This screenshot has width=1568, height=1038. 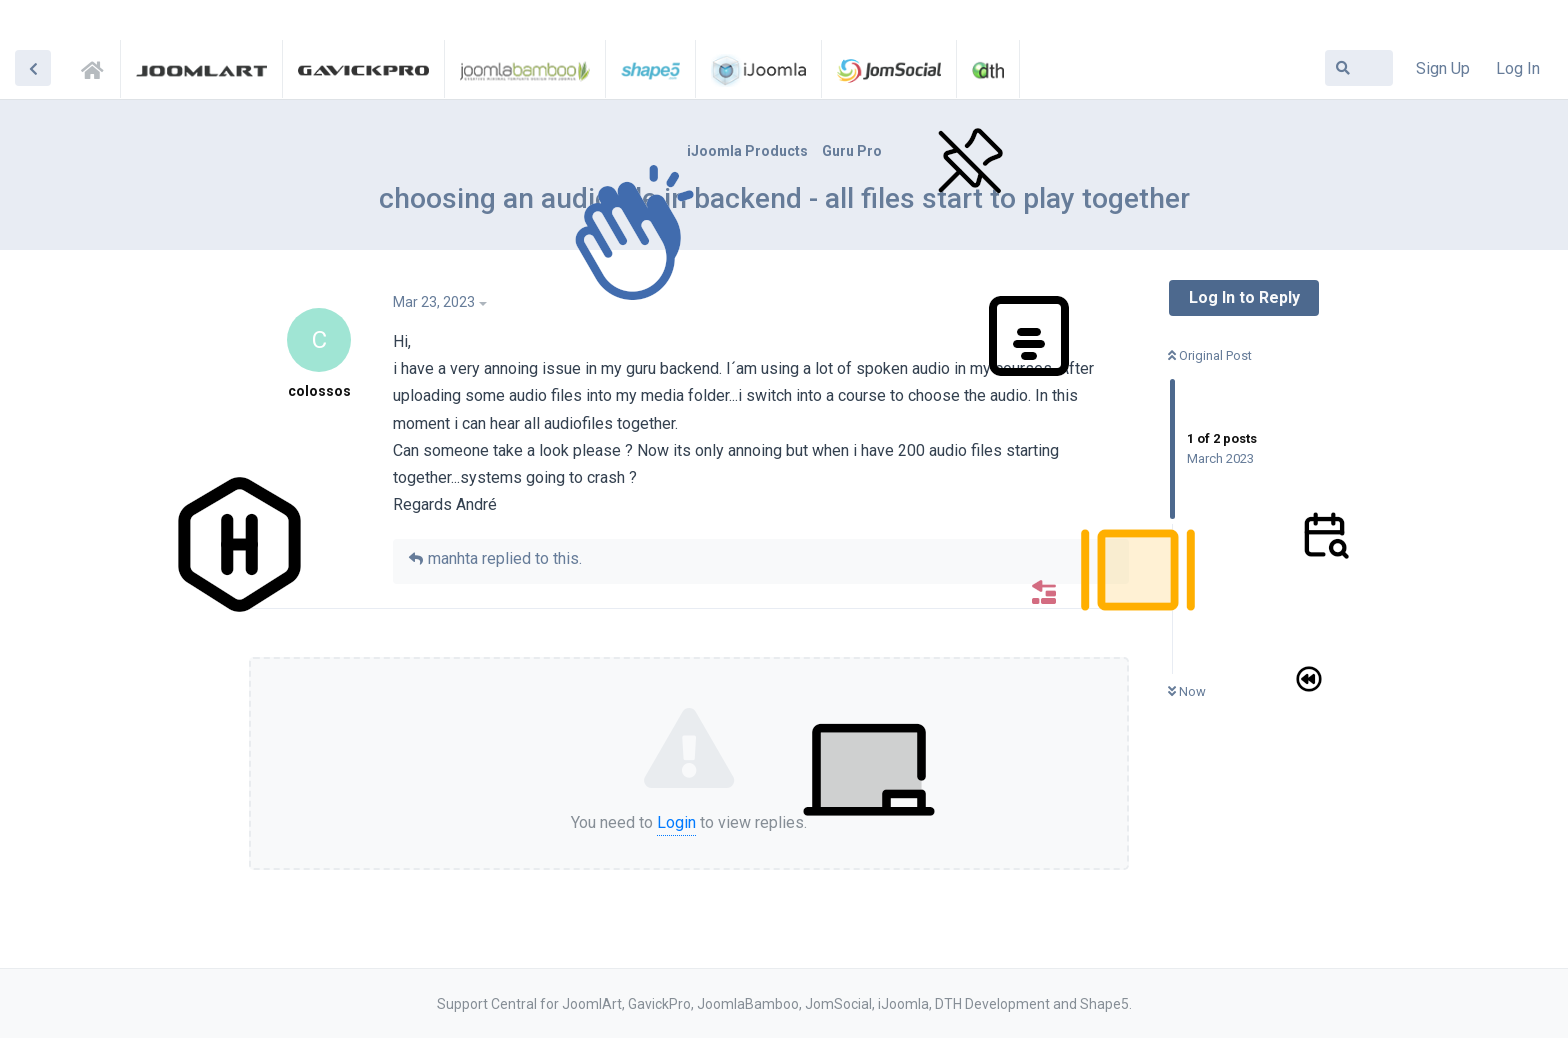 What do you see at coordinates (1029, 336) in the screenshot?
I see `align content to bottom center of container` at bounding box center [1029, 336].